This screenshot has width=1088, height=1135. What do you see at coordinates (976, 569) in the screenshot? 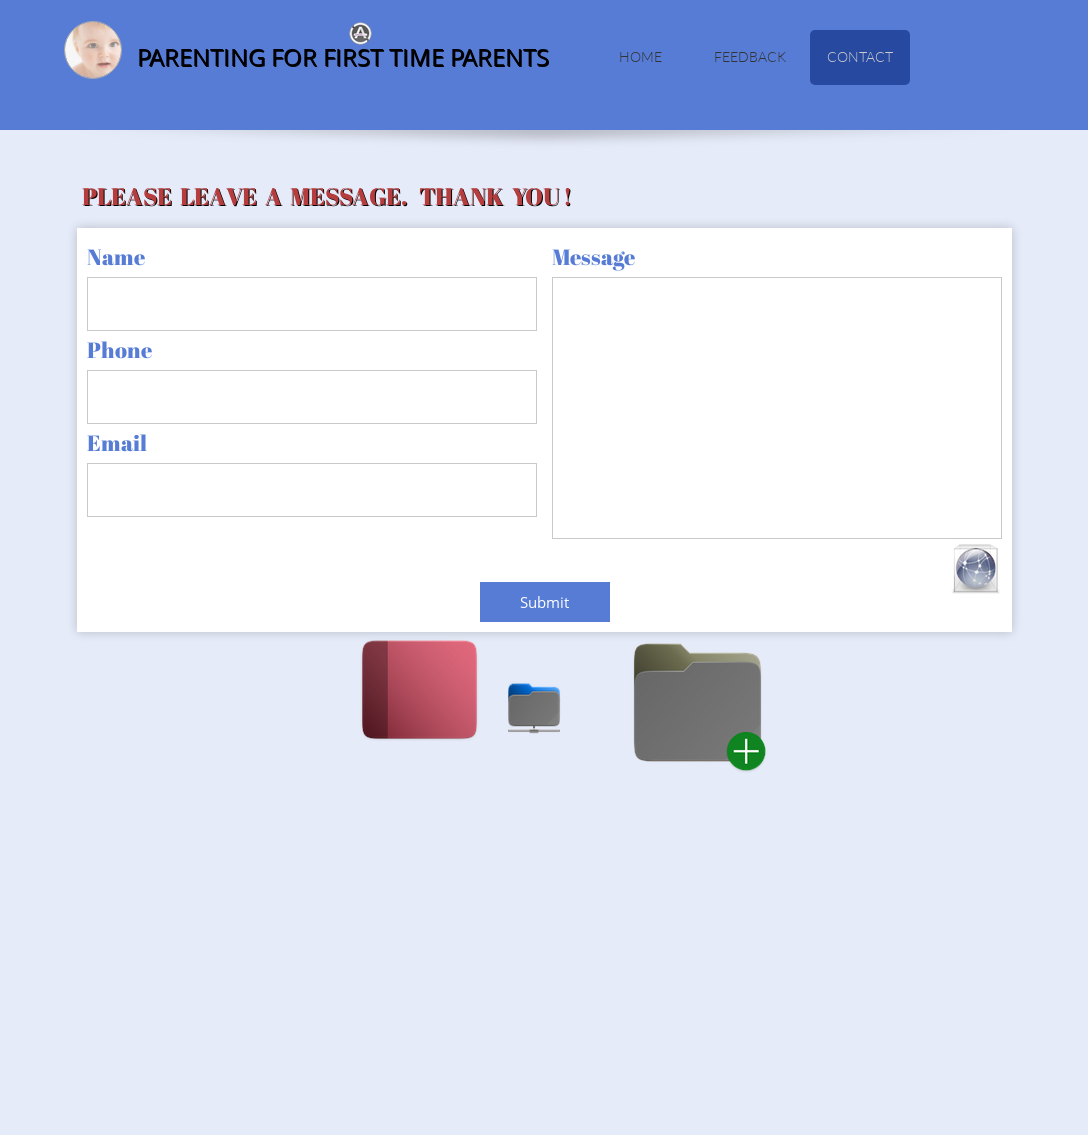
I see `connect to a network file server` at bounding box center [976, 569].